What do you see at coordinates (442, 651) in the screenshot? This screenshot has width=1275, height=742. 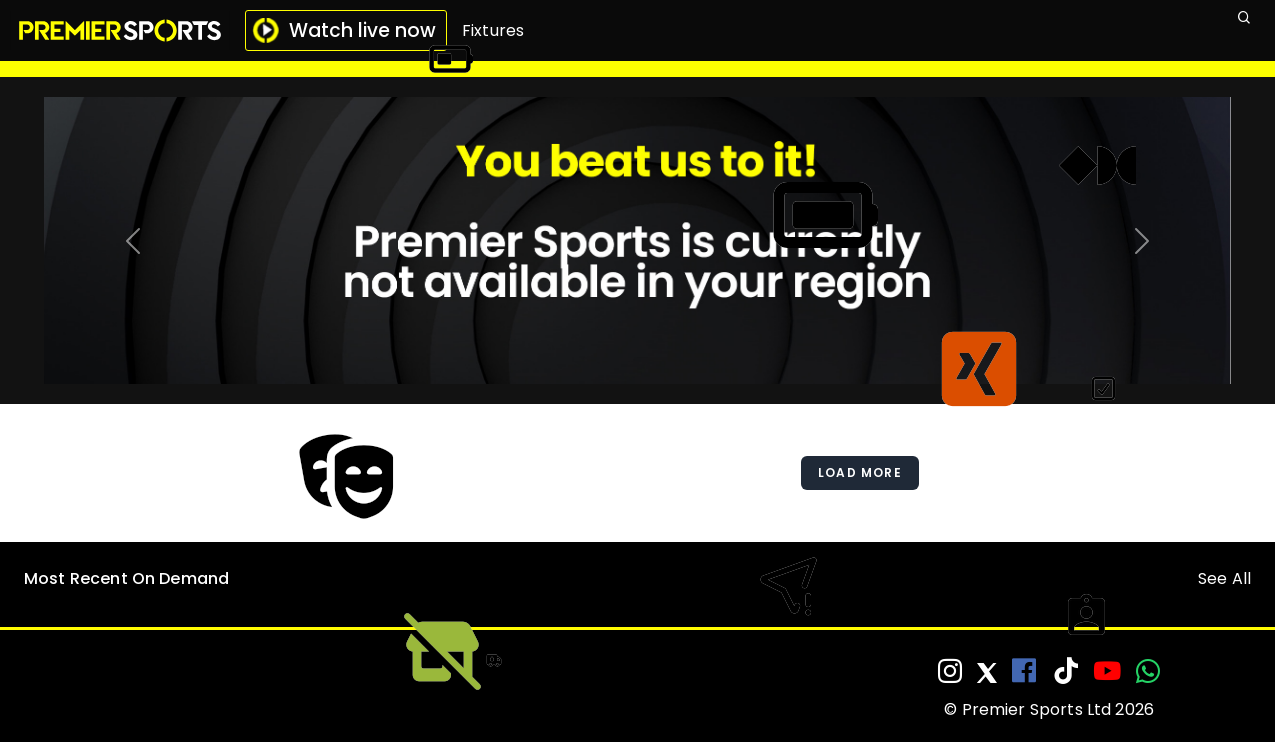 I see `indicates a closed or unavailable shop` at bounding box center [442, 651].